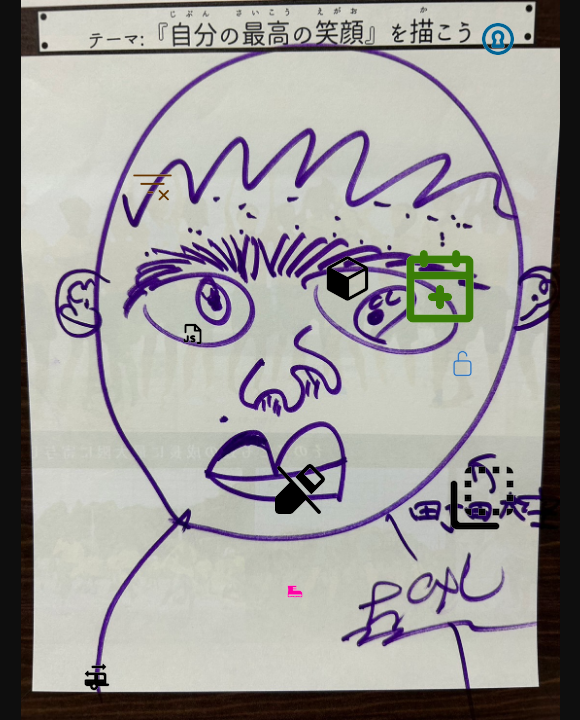  Describe the element at coordinates (95, 676) in the screenshot. I see `indicates RV hookup availability at a location` at that location.